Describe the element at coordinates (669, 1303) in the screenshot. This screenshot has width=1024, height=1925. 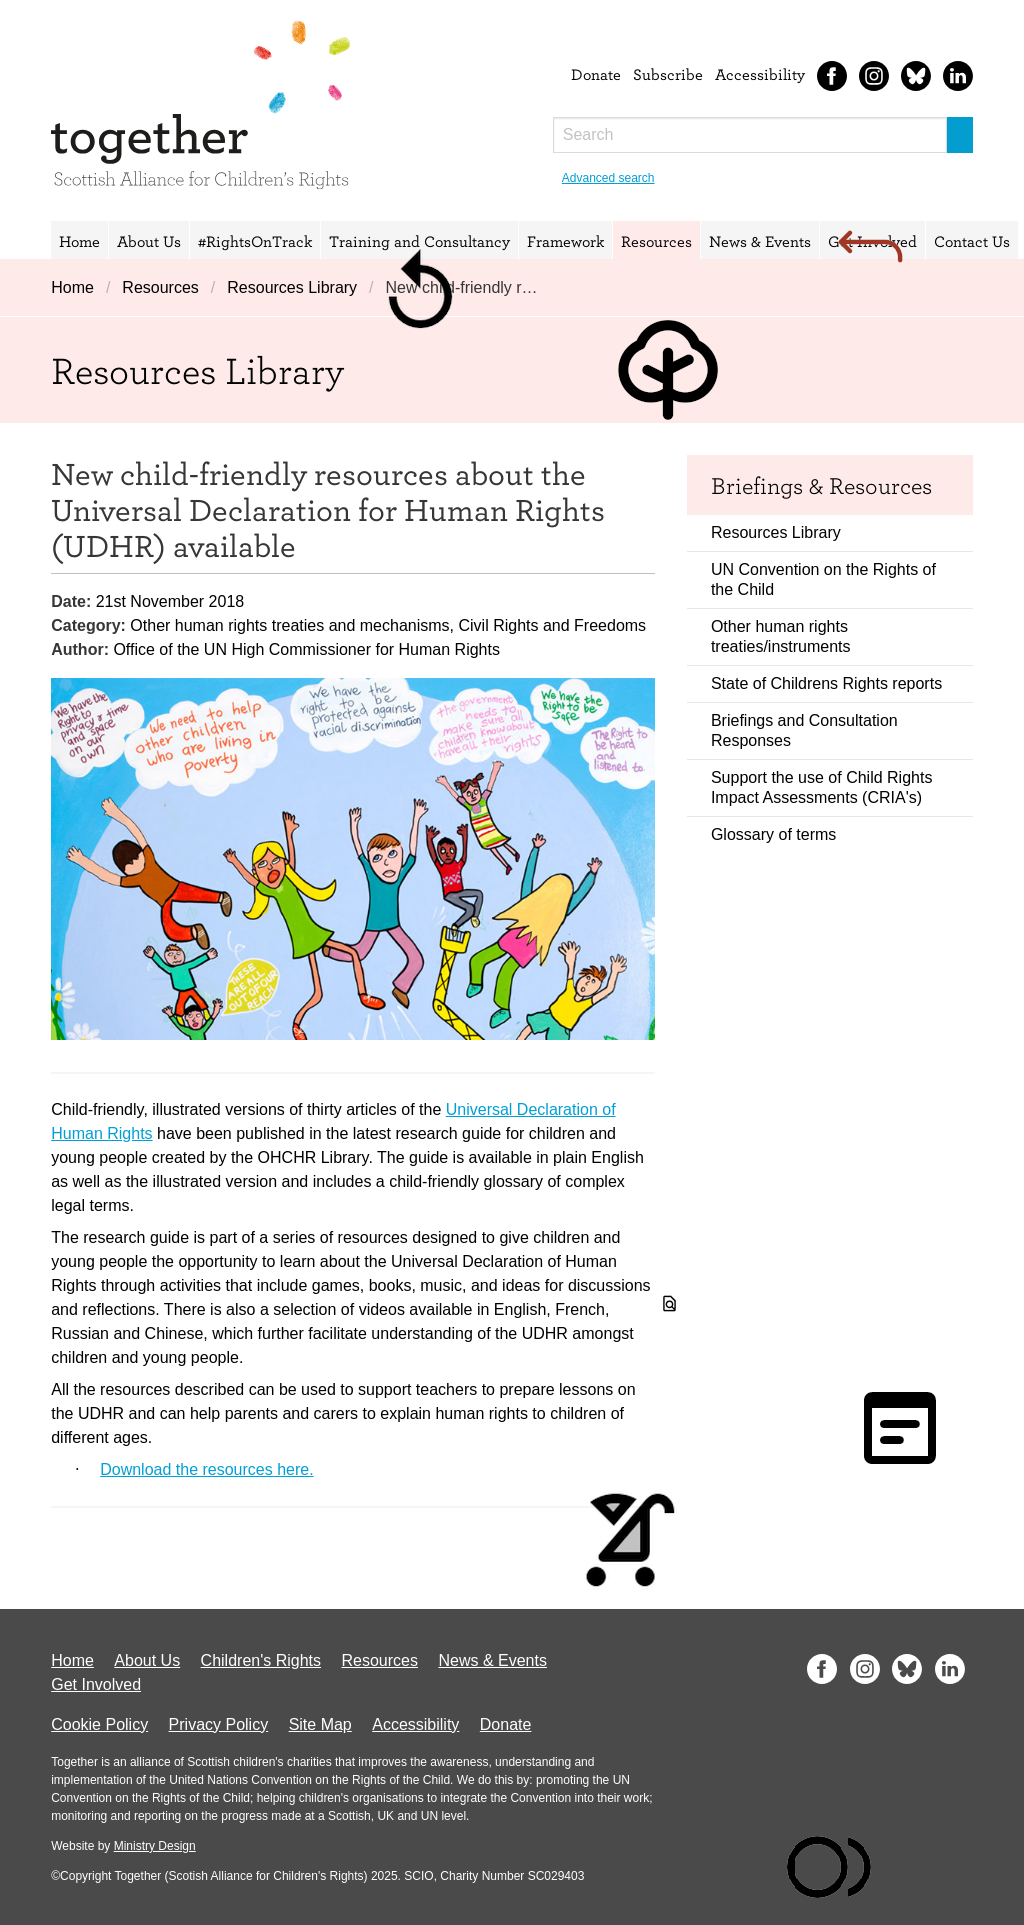
I see `search within the current document` at that location.